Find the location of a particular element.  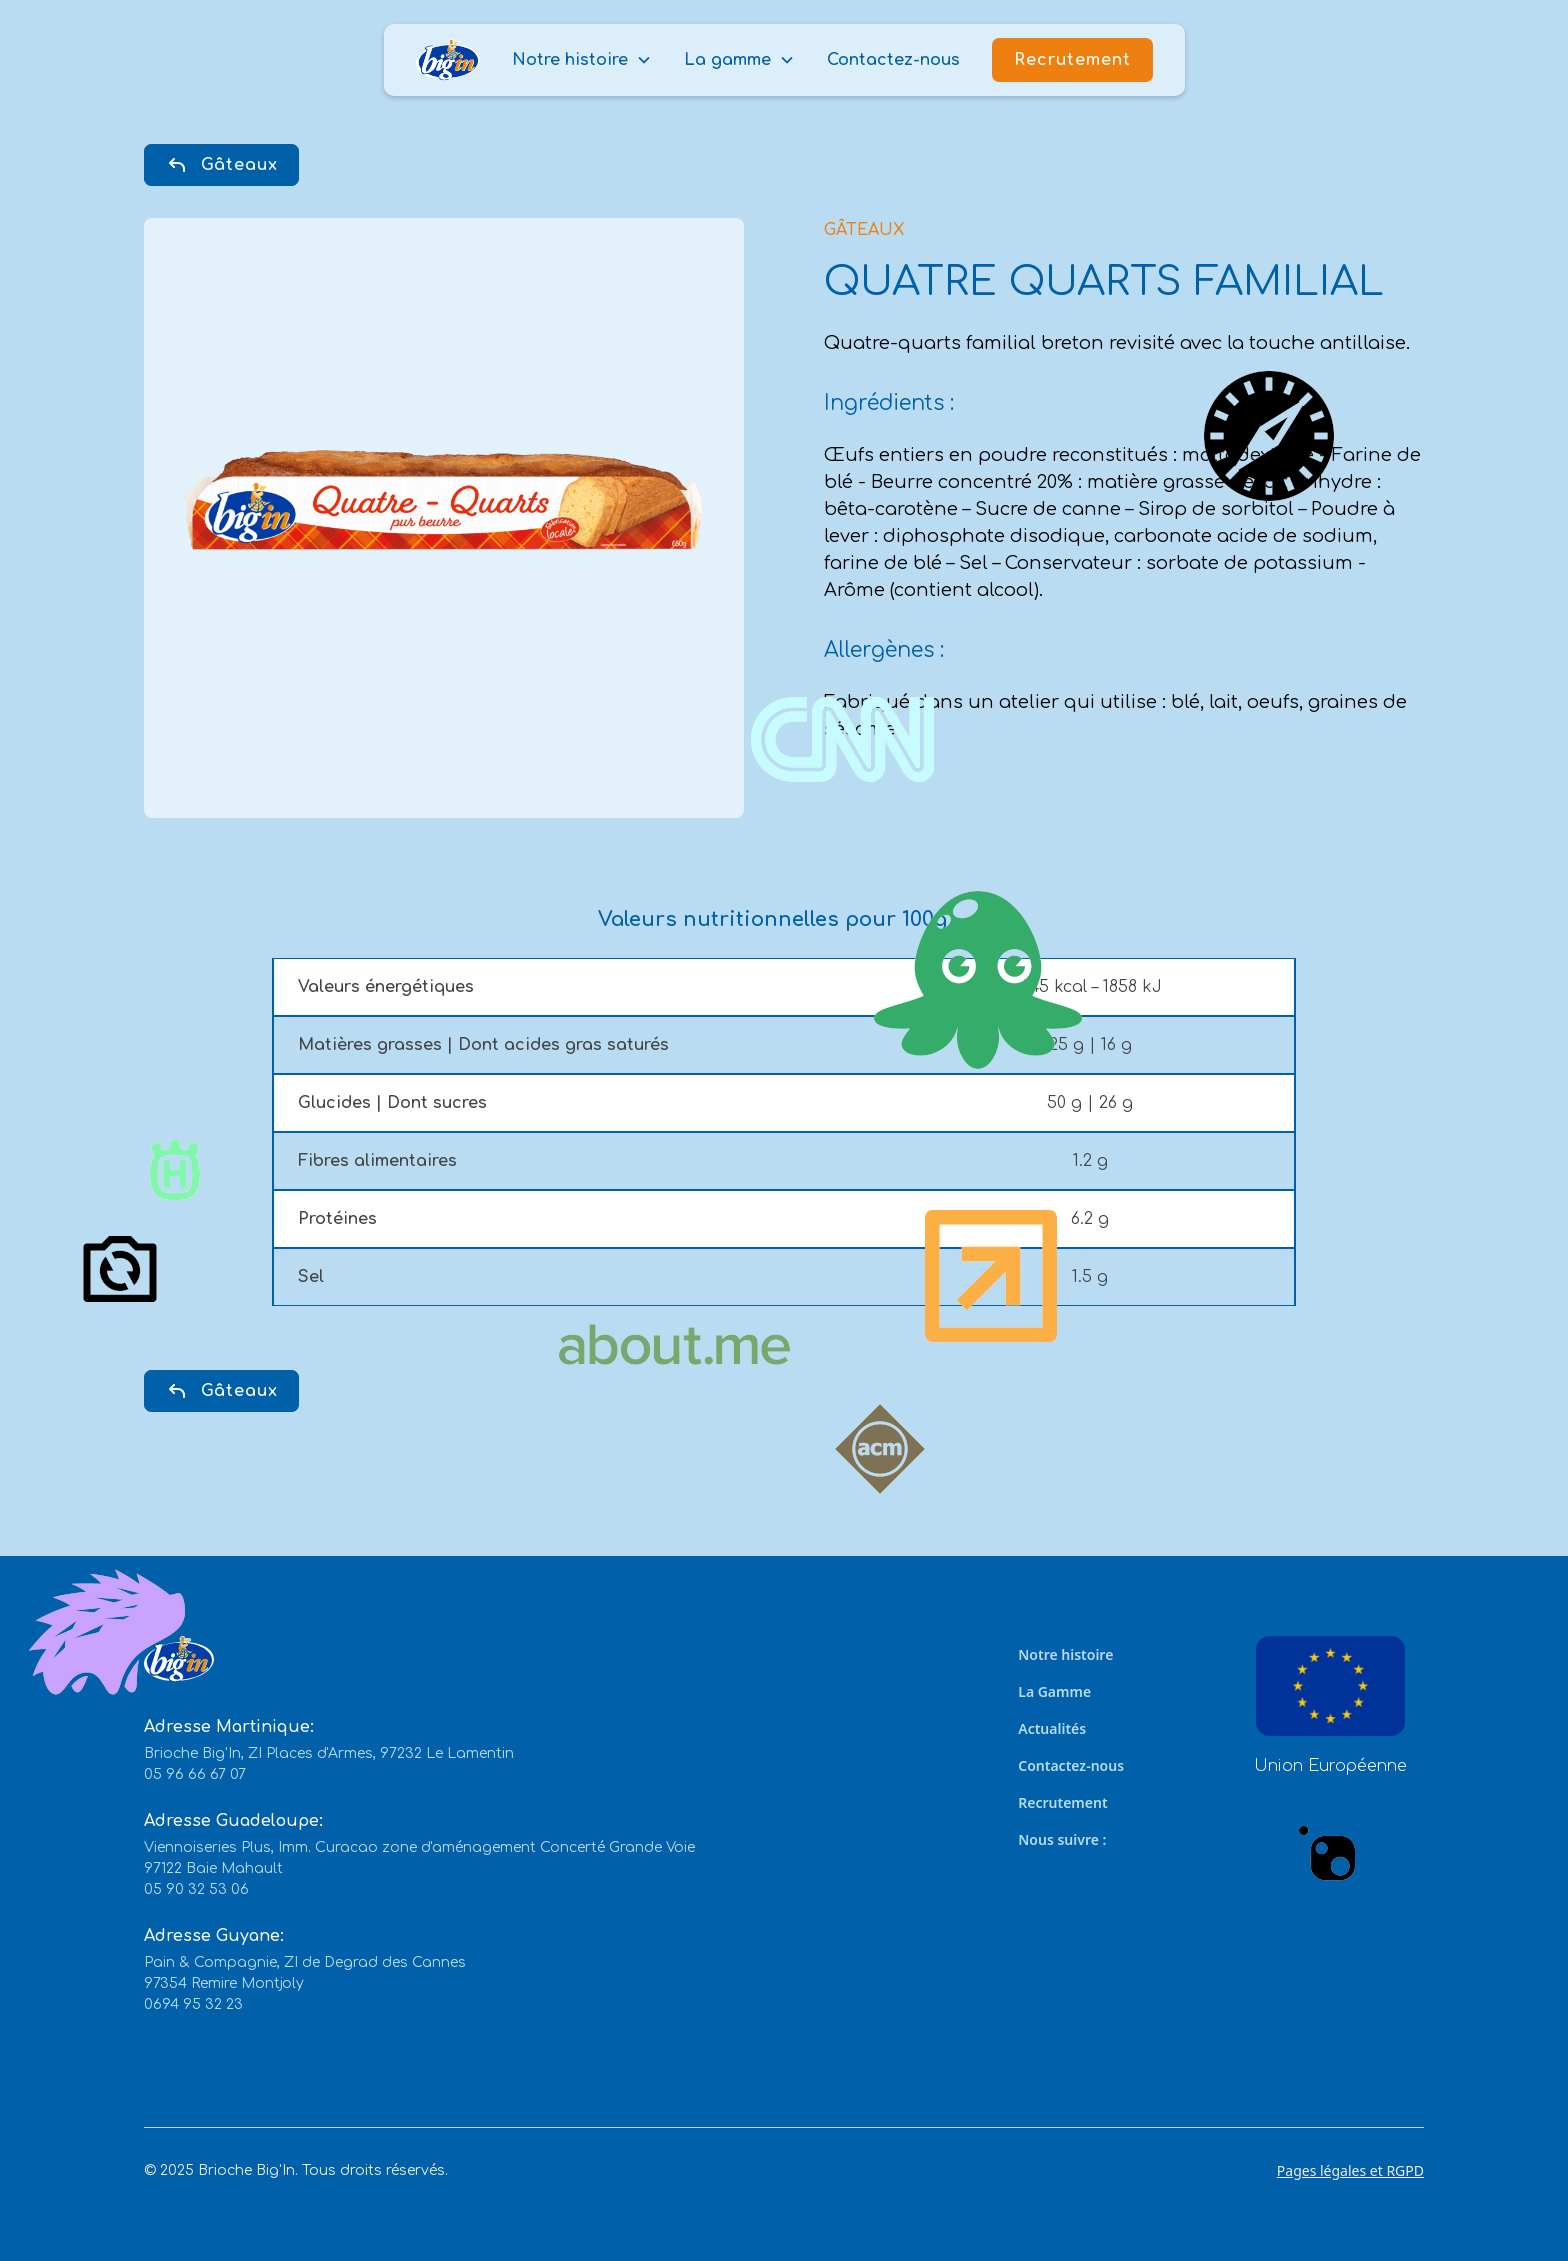

open Safari web browser is located at coordinates (1269, 436).